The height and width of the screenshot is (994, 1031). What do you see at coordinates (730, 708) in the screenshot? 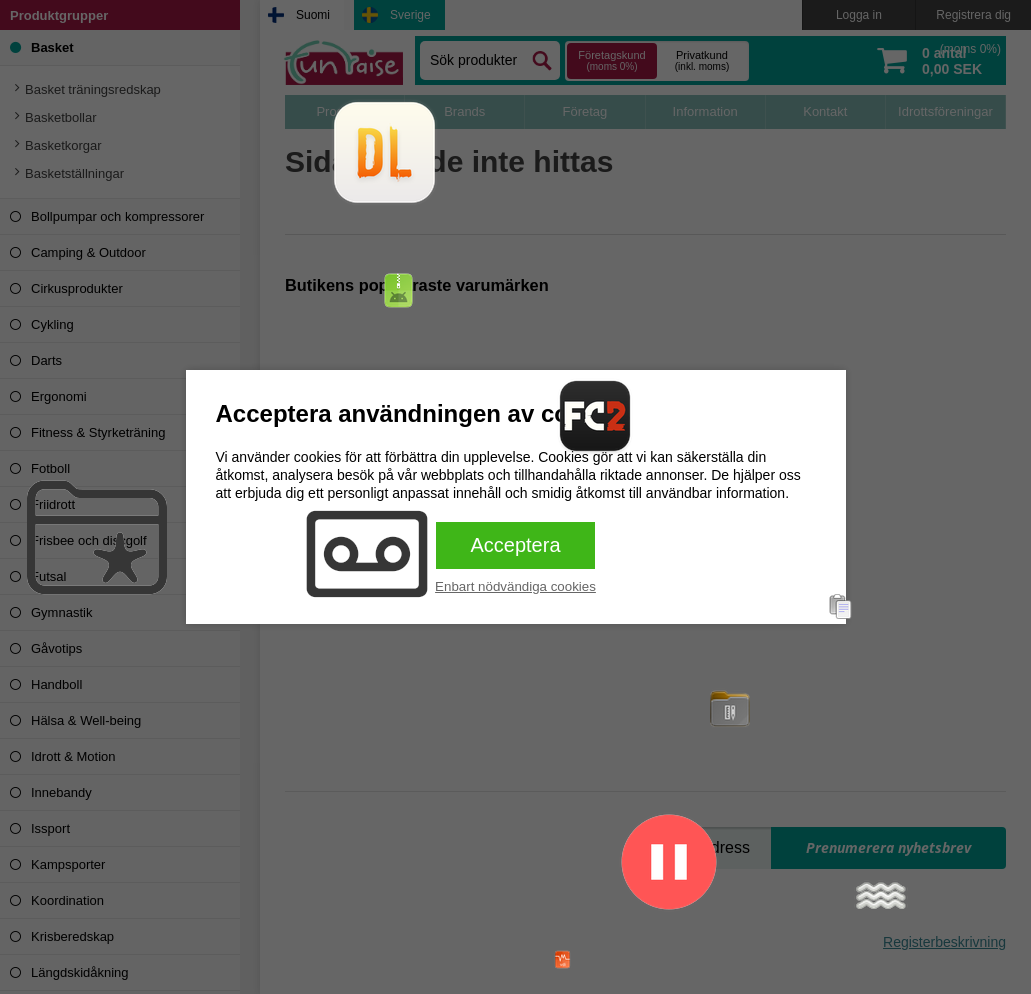
I see `open templates folder` at bounding box center [730, 708].